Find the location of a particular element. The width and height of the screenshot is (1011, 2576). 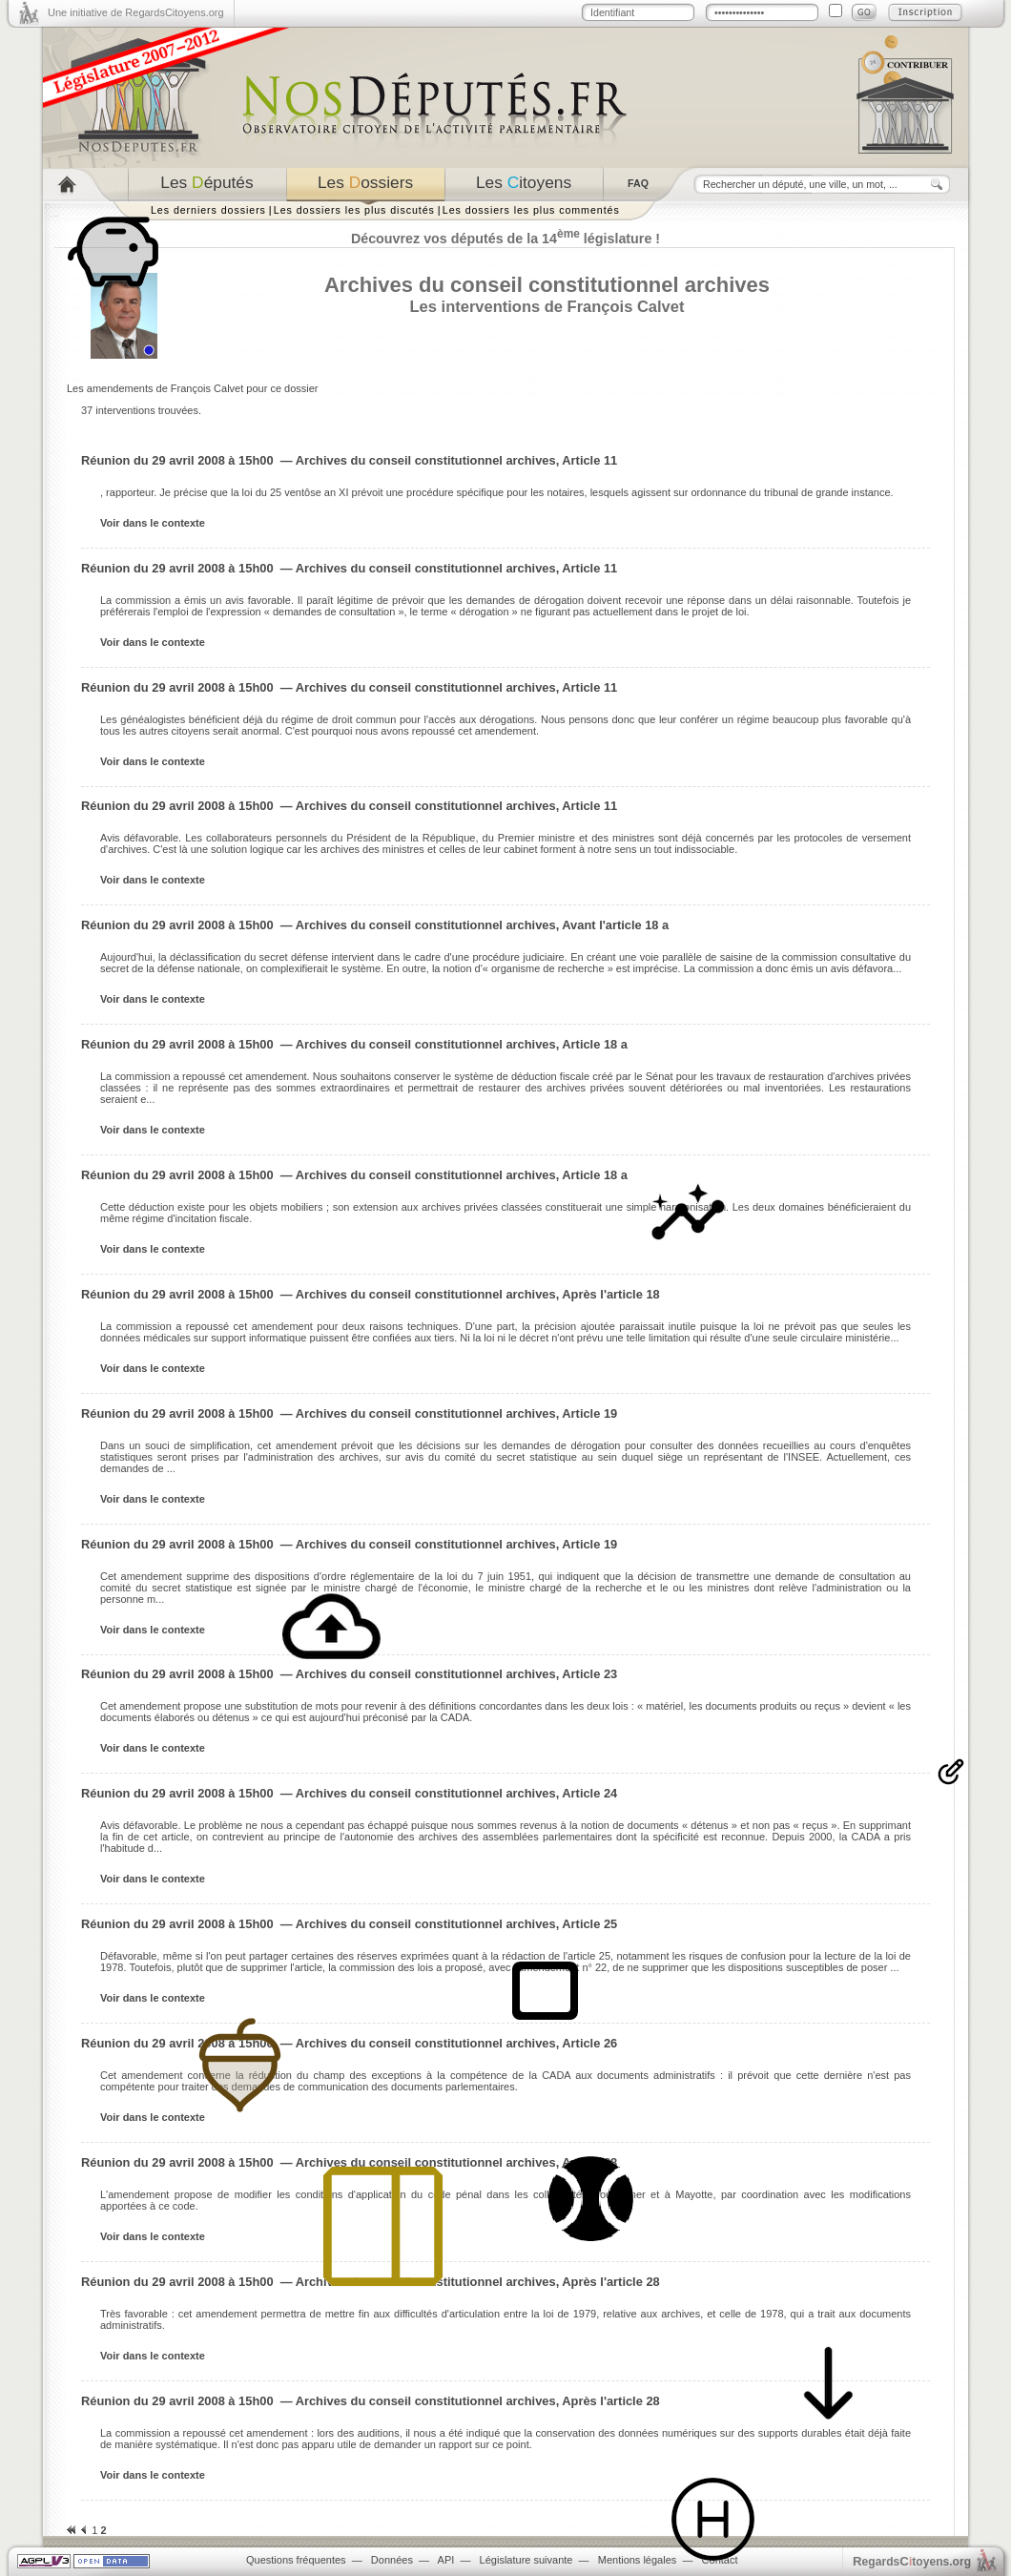

nature or outdoors category indicator is located at coordinates (239, 2065).